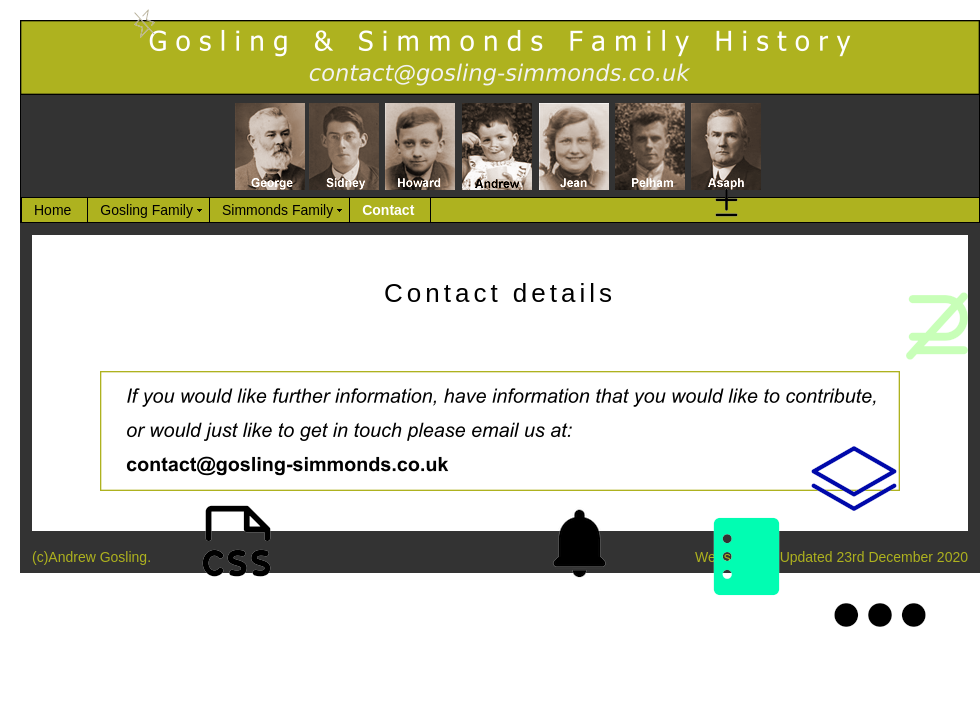  Describe the element at coordinates (854, 480) in the screenshot. I see `view layers or stacked content` at that location.